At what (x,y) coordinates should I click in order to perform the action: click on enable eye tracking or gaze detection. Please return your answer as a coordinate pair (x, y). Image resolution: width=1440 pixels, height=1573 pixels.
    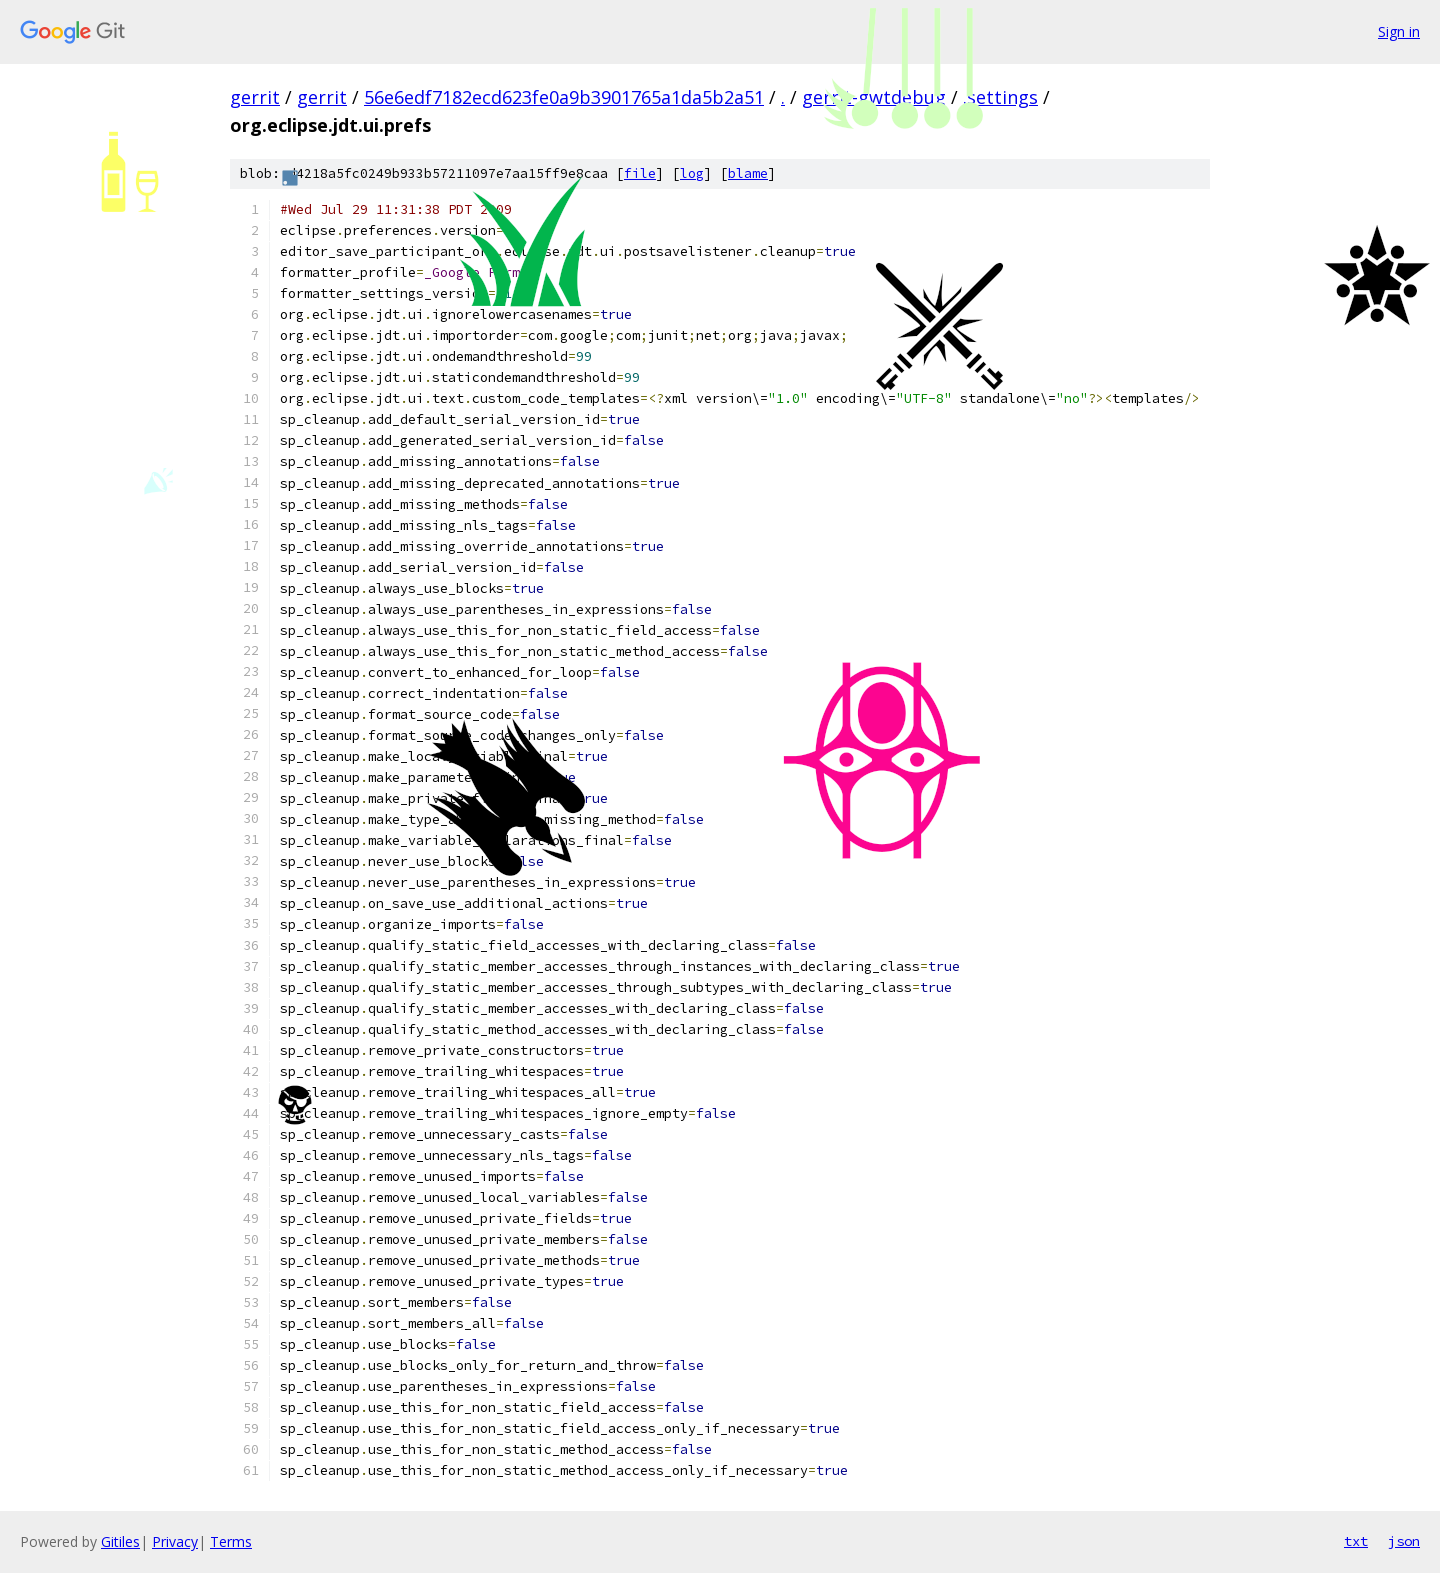
    Looking at the image, I should click on (882, 761).